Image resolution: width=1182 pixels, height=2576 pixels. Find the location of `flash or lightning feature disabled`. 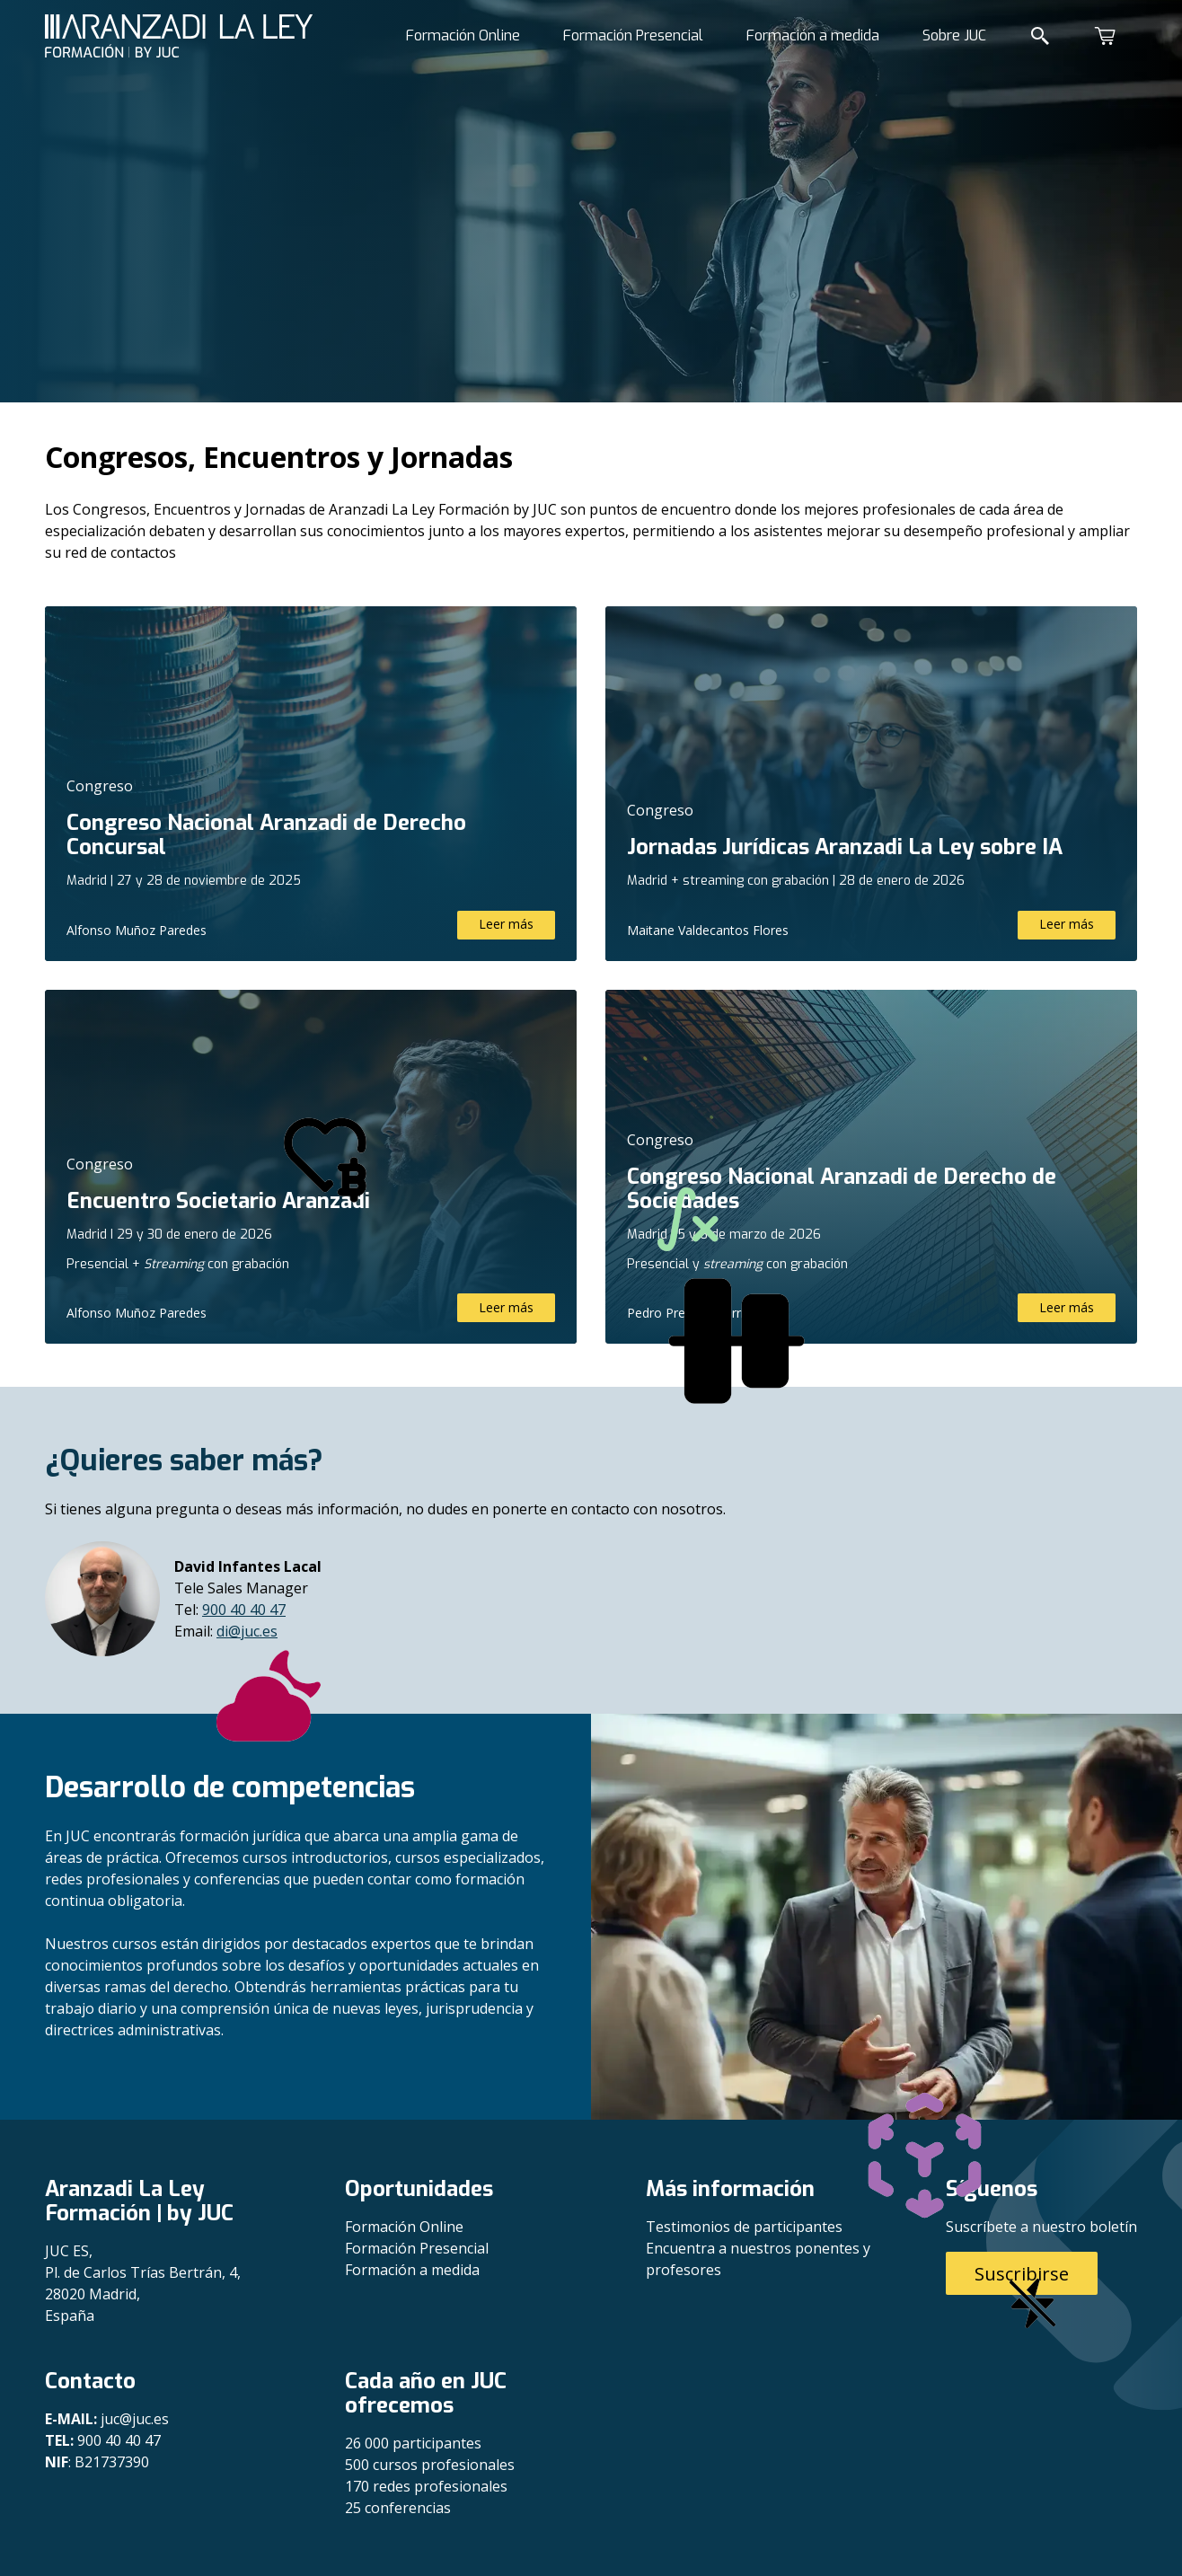

flash or lightning feature disabled is located at coordinates (1032, 2303).